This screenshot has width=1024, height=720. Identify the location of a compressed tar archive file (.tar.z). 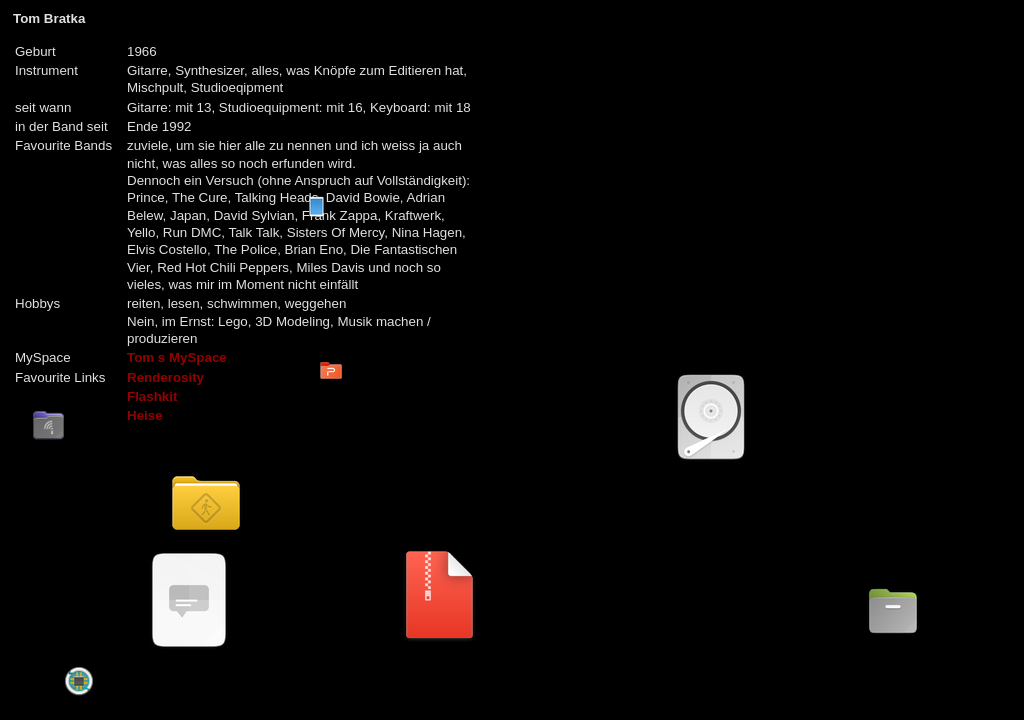
(439, 596).